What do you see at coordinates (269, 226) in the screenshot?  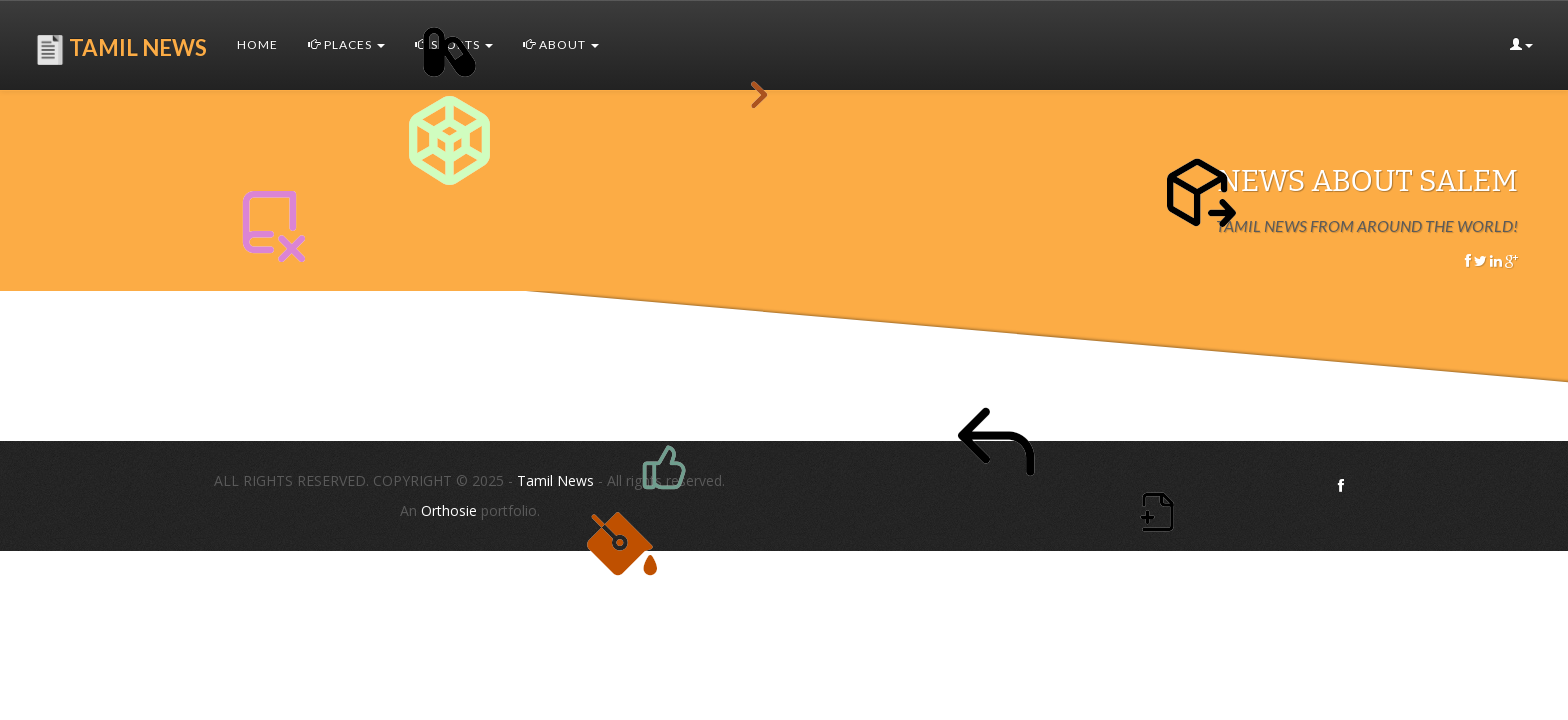 I see `indicates a deleted repository` at bounding box center [269, 226].